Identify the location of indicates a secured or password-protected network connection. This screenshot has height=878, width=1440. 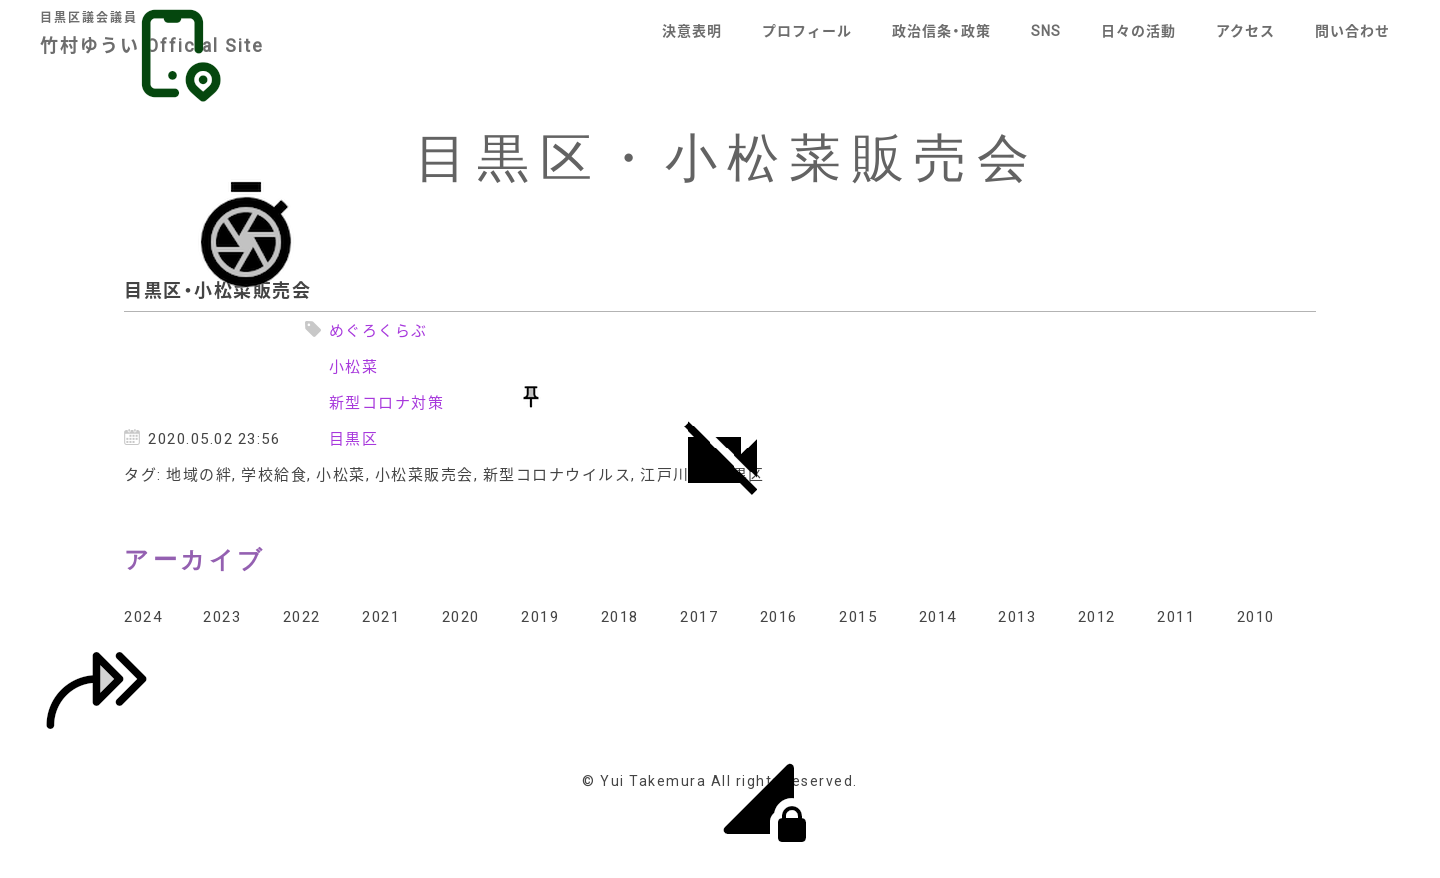
(762, 802).